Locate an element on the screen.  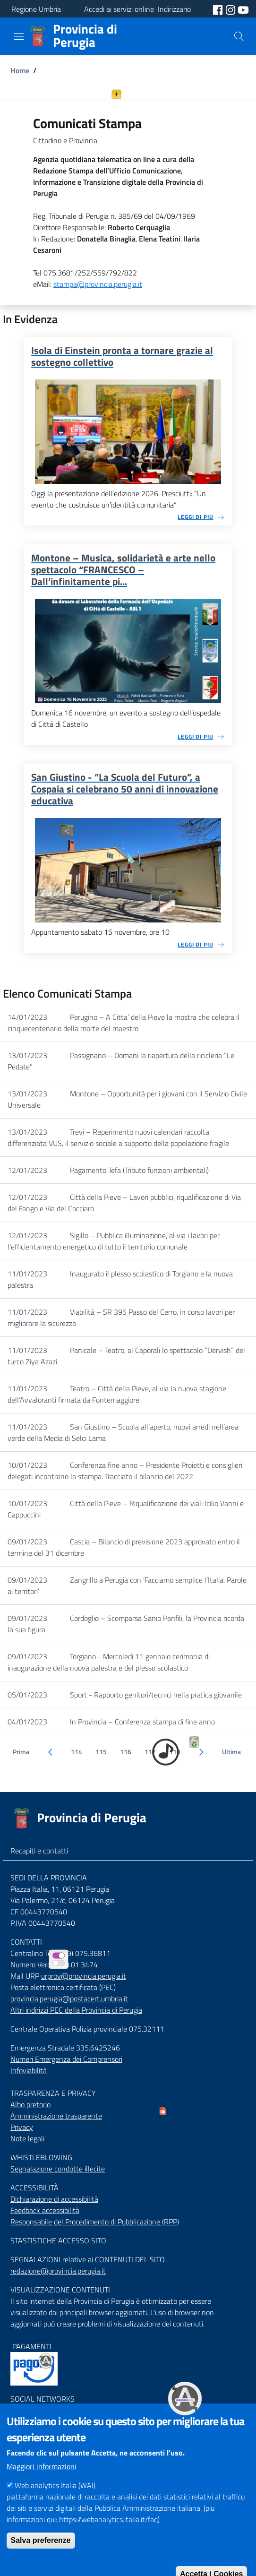
access power management settings is located at coordinates (116, 94).